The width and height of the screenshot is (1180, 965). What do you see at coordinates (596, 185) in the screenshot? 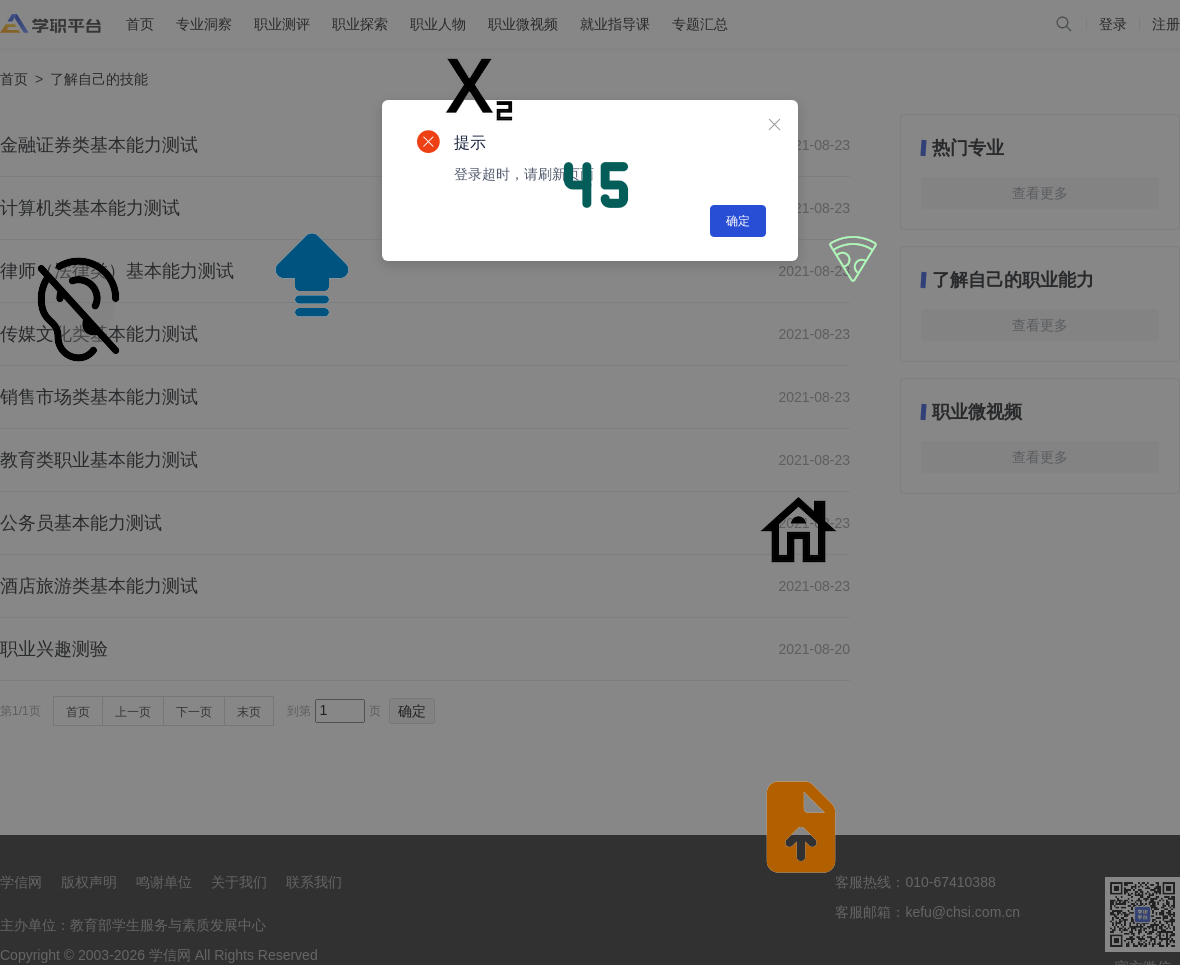
I see `indicates item number 45 in a list or sequence` at bounding box center [596, 185].